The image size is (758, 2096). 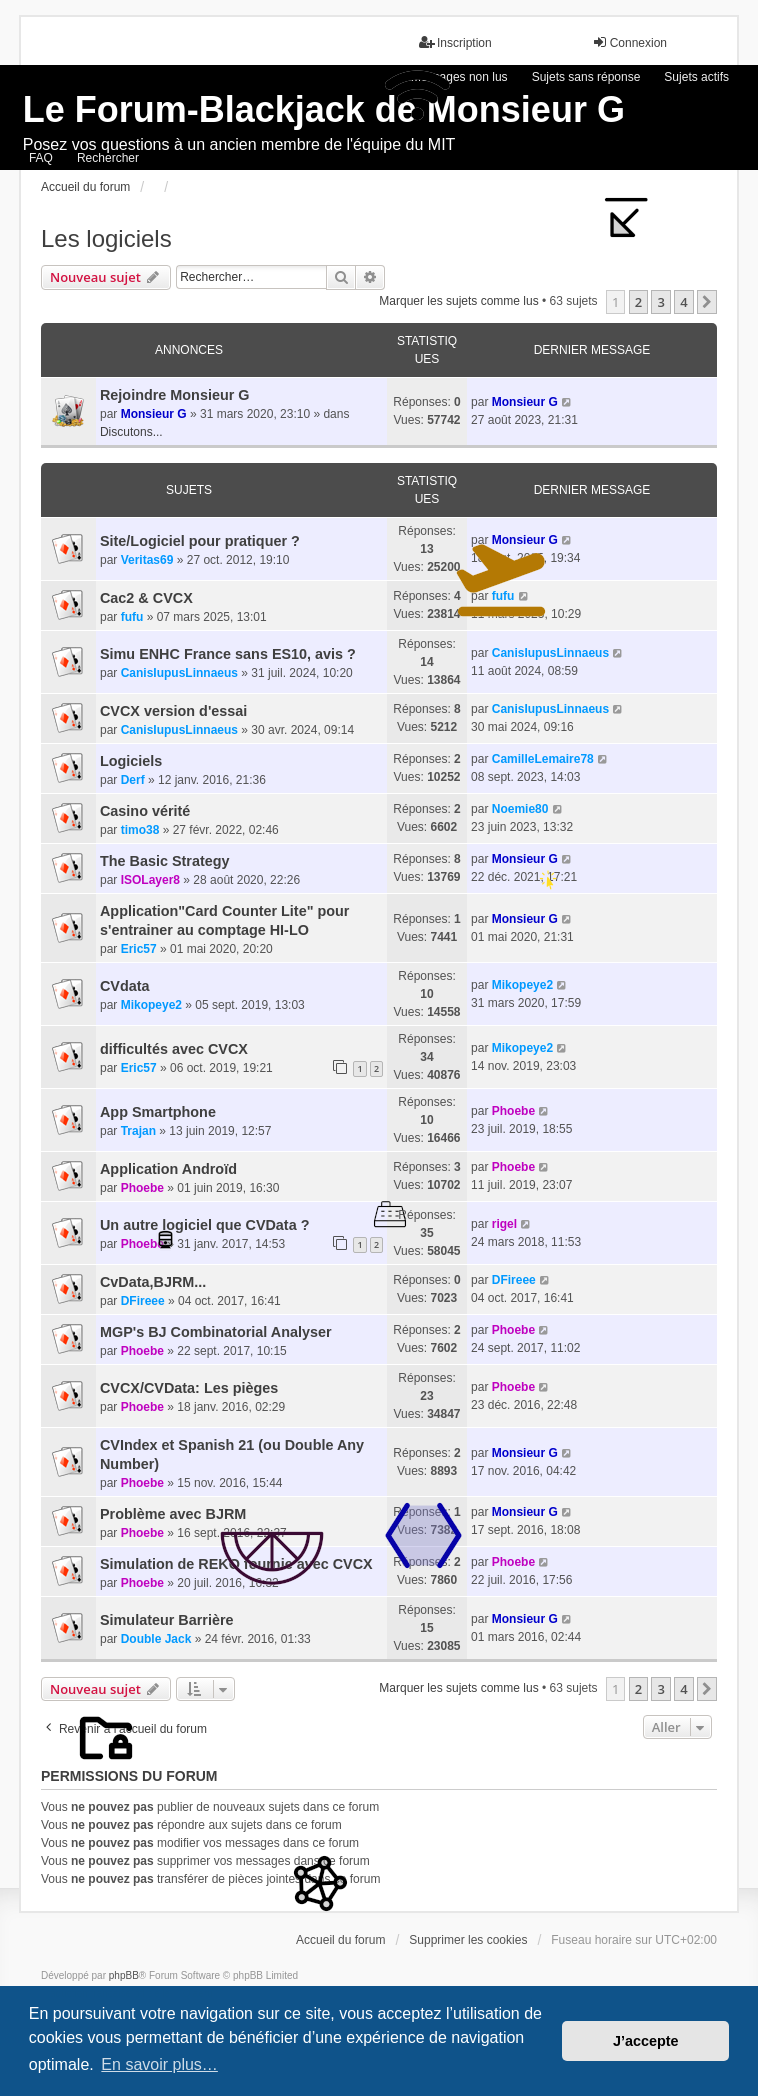 What do you see at coordinates (501, 577) in the screenshot?
I see `view departing flights` at bounding box center [501, 577].